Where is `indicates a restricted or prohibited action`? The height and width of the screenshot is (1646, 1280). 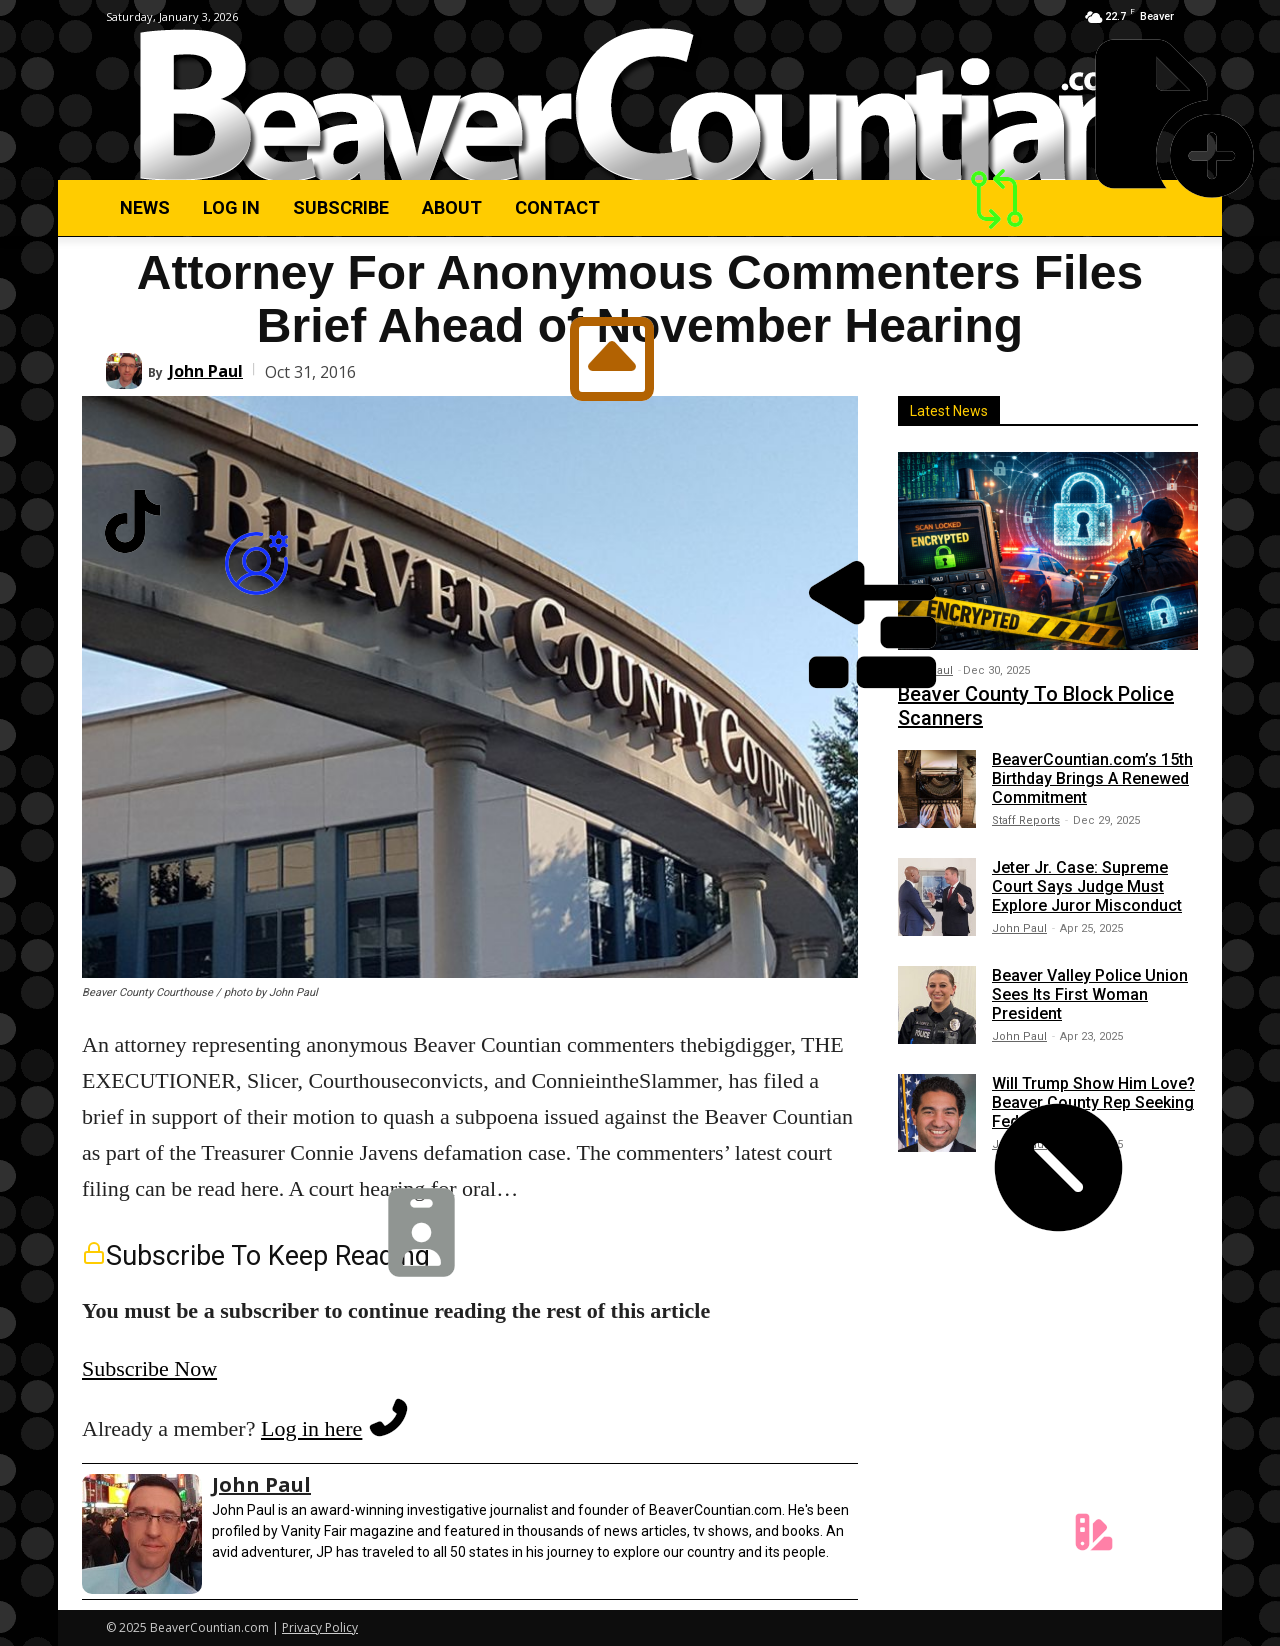 indicates a restricted or prohibited action is located at coordinates (1058, 1167).